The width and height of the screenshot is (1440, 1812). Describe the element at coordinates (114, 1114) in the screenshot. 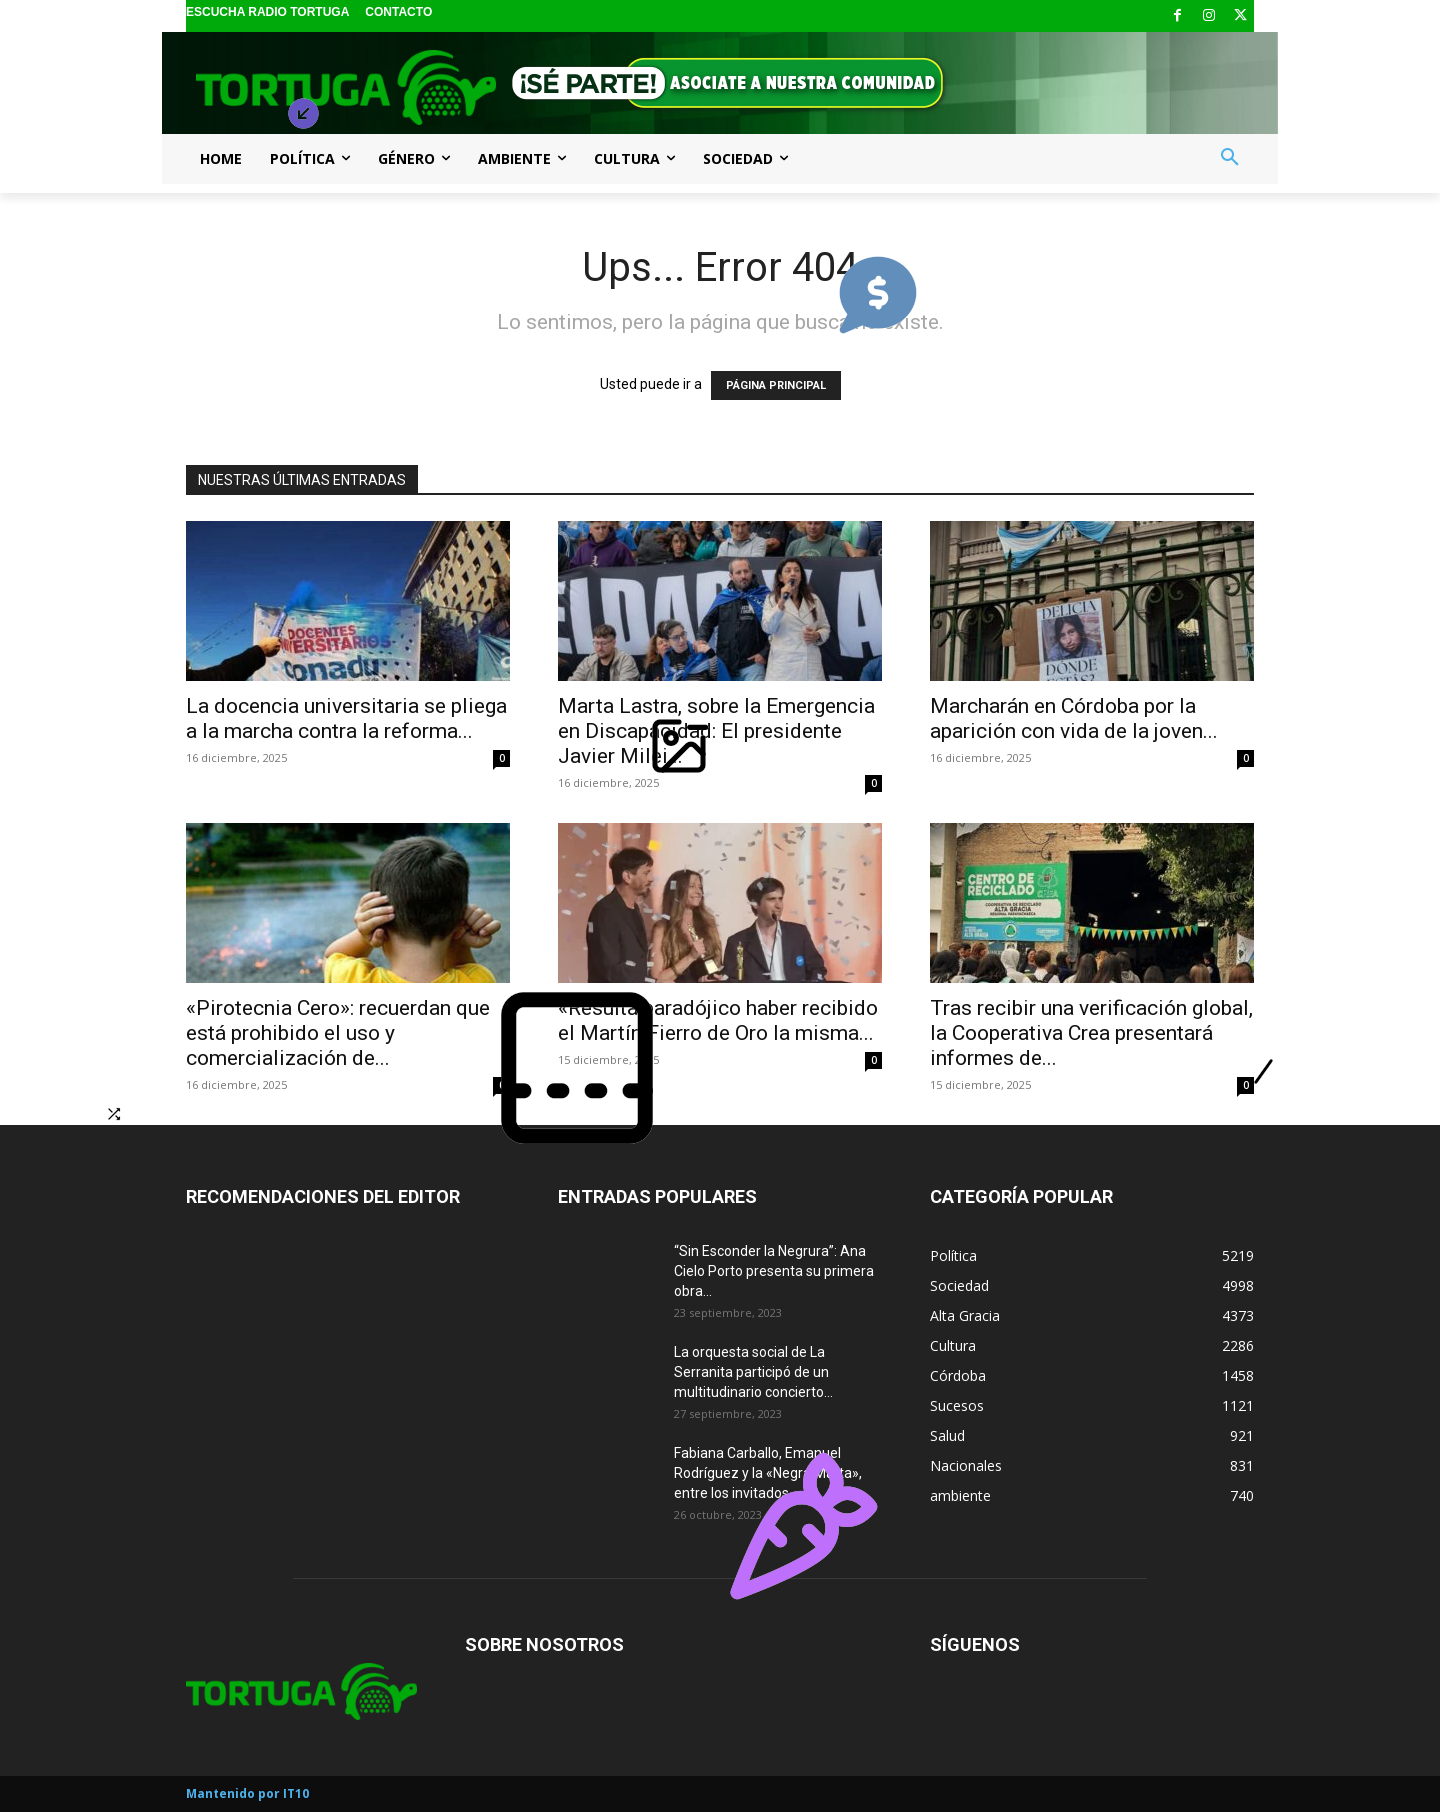

I see `shuffle playlist or queue` at that location.